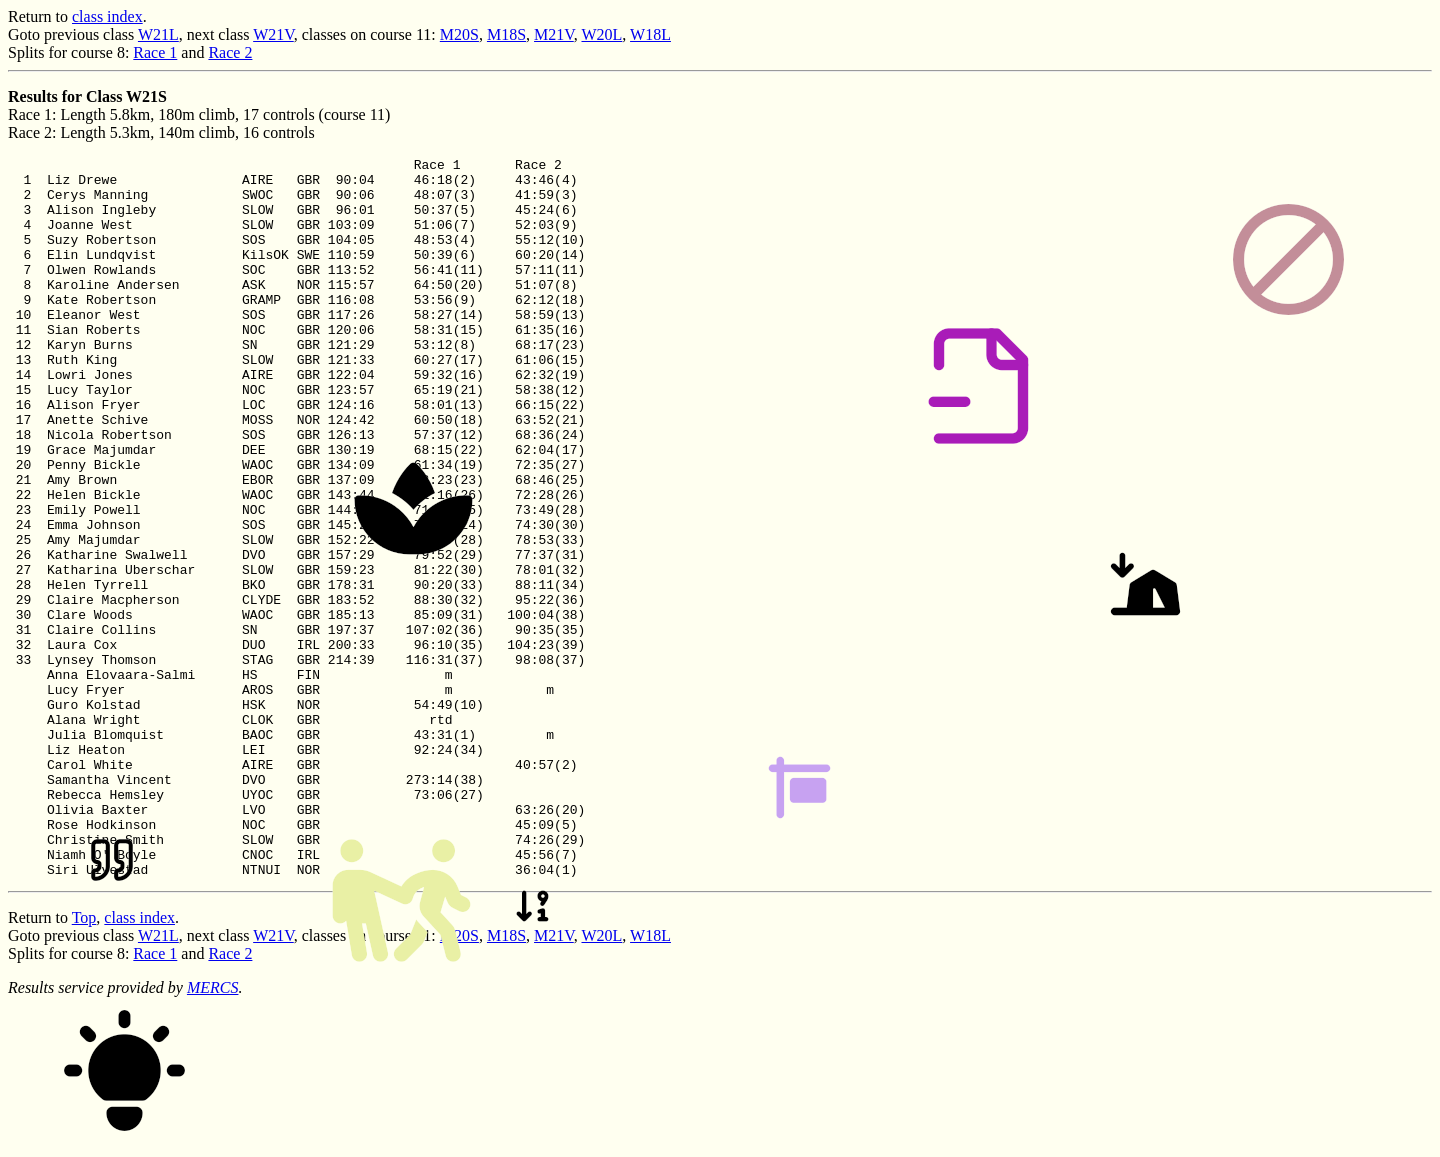 The width and height of the screenshot is (1440, 1157). Describe the element at coordinates (799, 787) in the screenshot. I see `a signpost or location marker` at that location.